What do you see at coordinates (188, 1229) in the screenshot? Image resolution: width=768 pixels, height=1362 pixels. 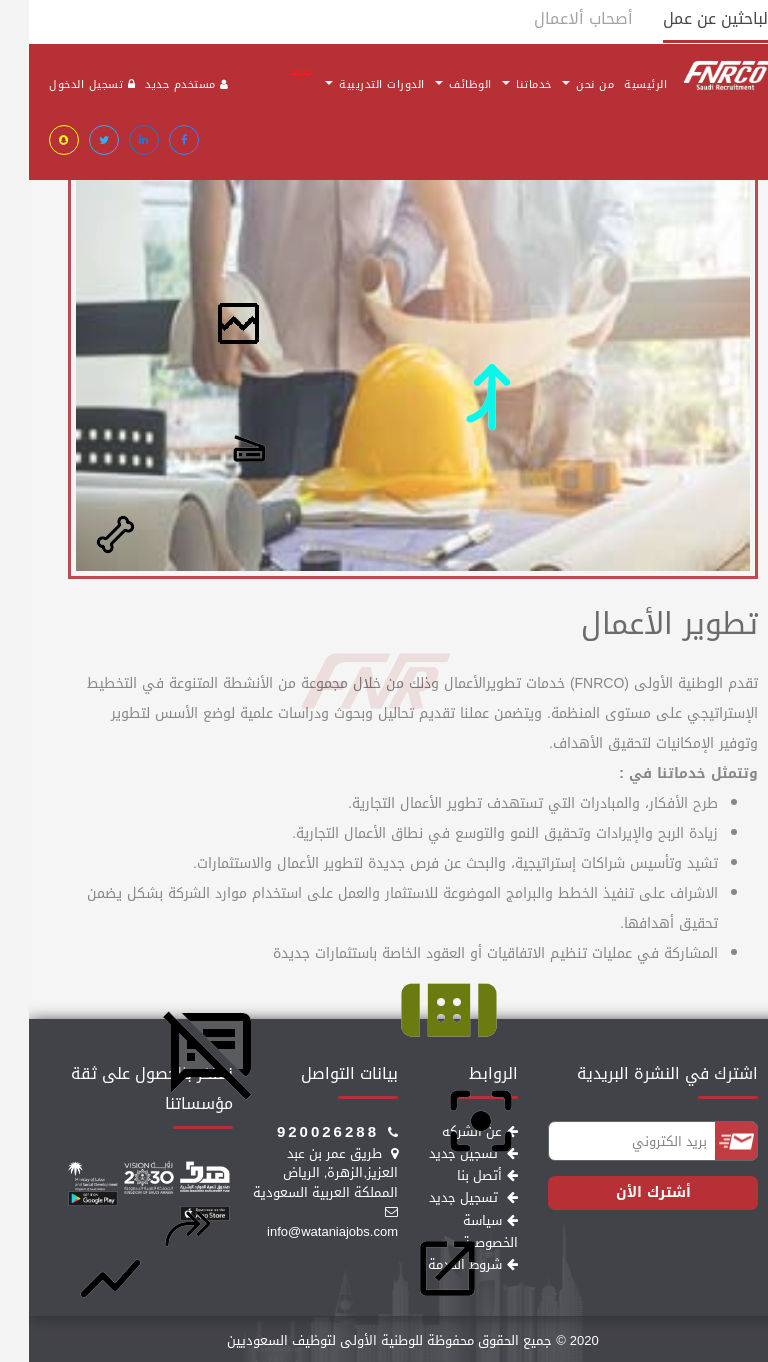 I see `forward message or content to multiple recipients` at bounding box center [188, 1229].